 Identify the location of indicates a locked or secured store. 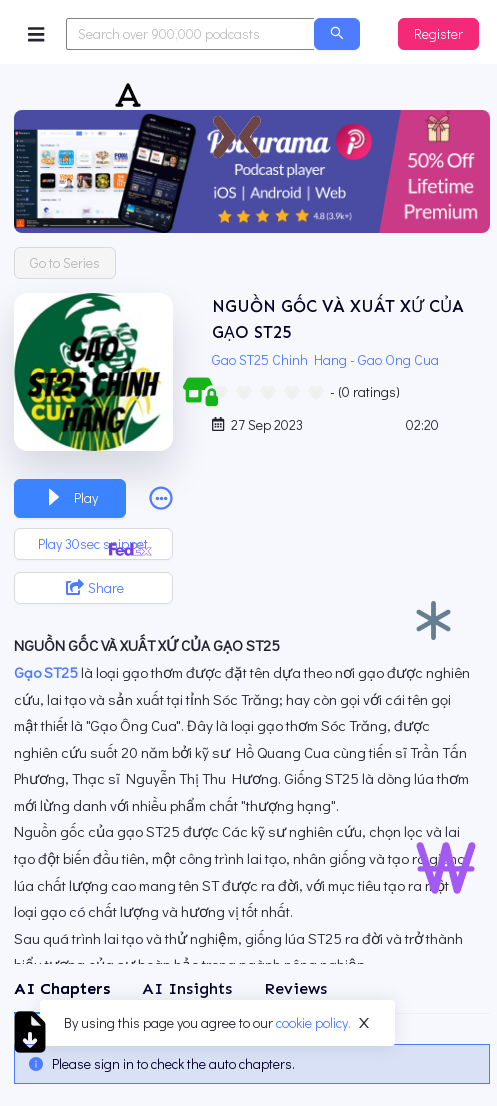
(200, 390).